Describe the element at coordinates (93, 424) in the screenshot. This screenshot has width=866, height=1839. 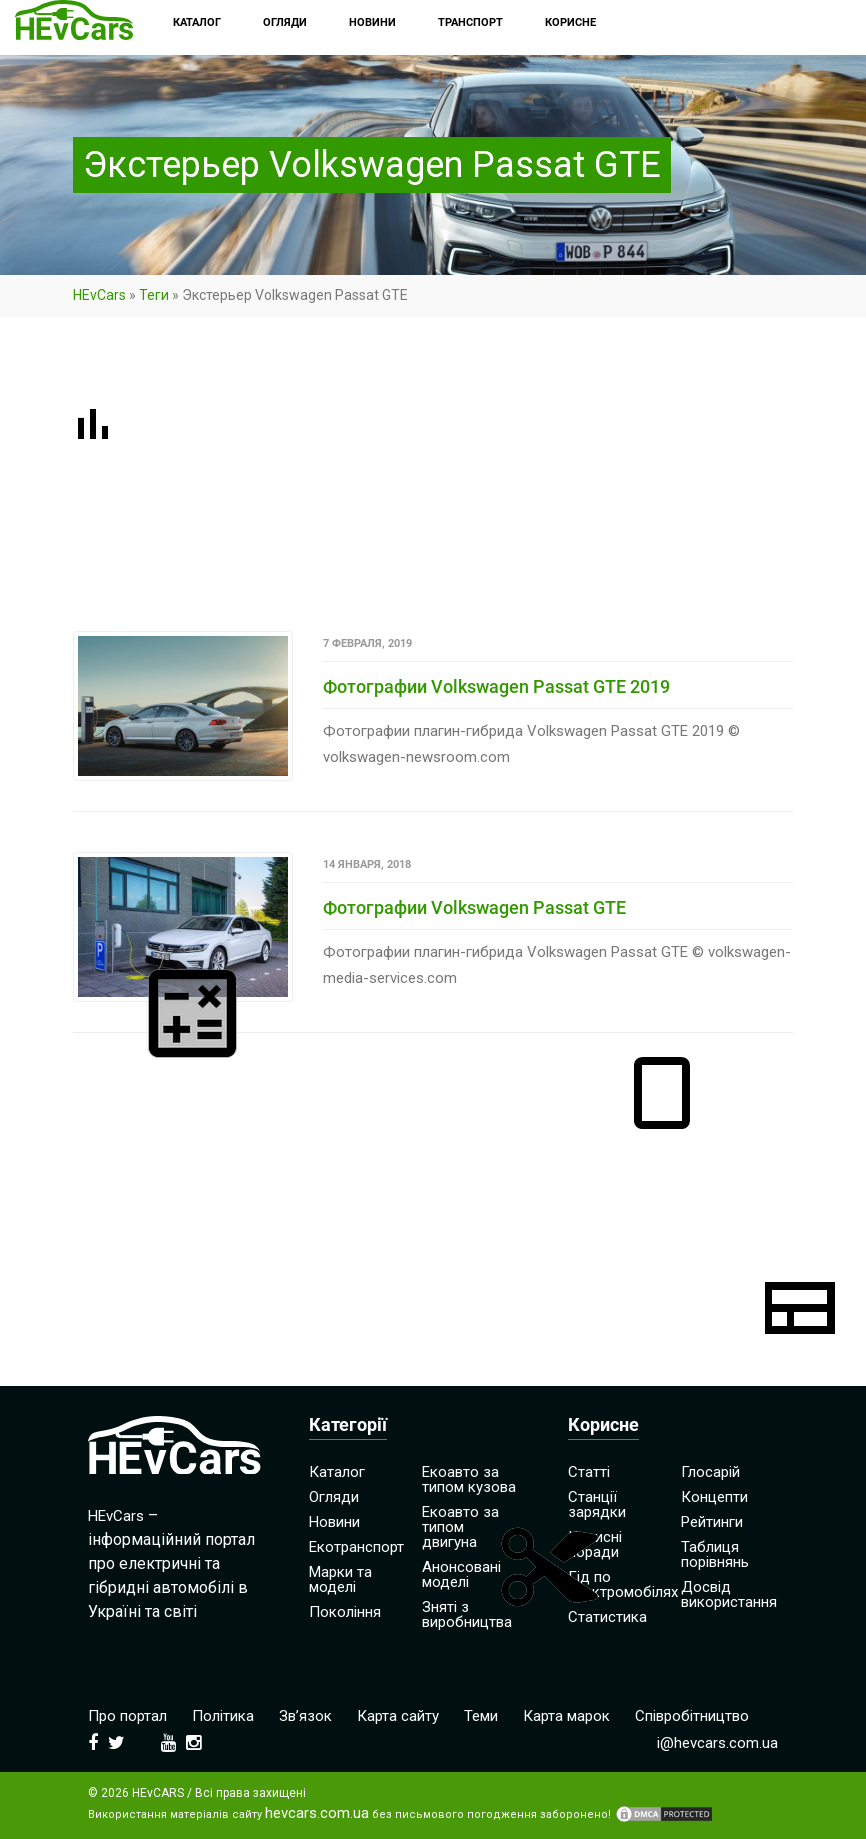
I see `view analytics or statistics` at that location.